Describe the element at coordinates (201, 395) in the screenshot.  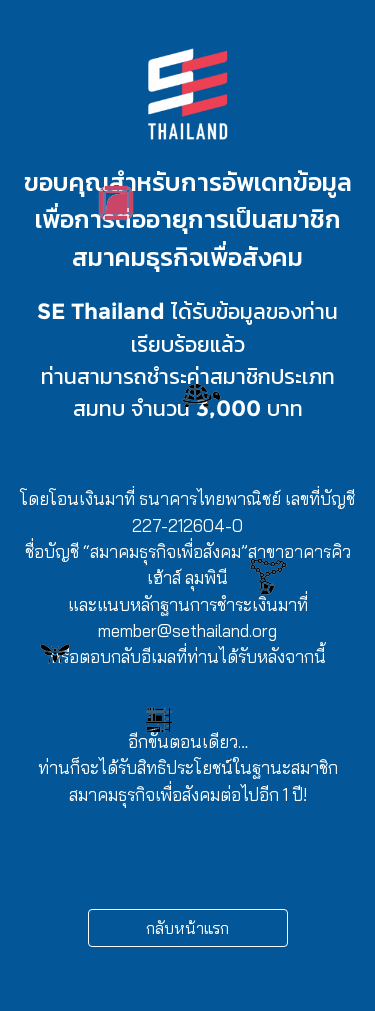
I see `indicates slow speed or processing mode` at that location.